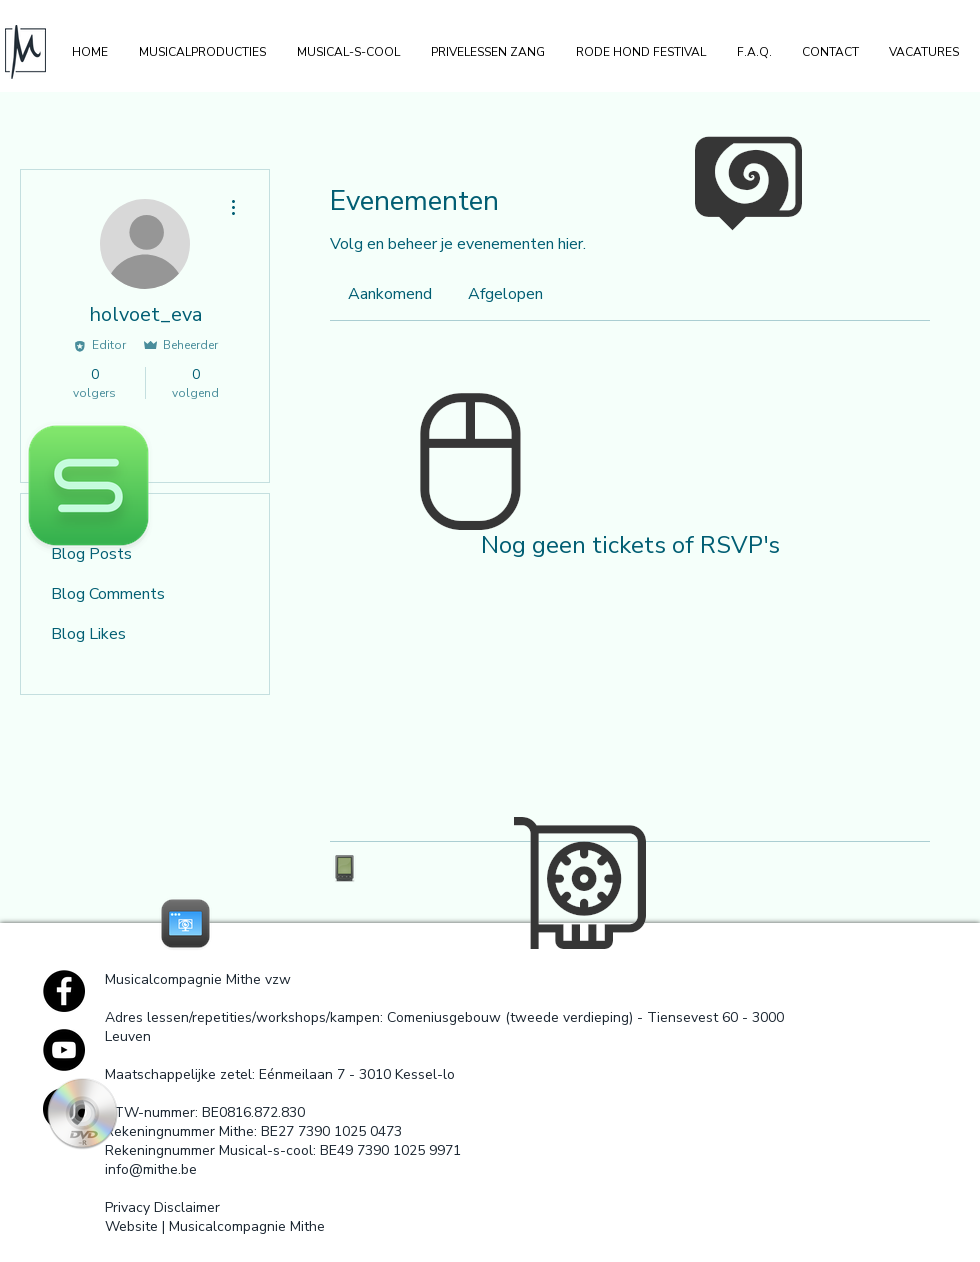  What do you see at coordinates (185, 923) in the screenshot?
I see `open remote desktop or screen sharing preferences` at bounding box center [185, 923].